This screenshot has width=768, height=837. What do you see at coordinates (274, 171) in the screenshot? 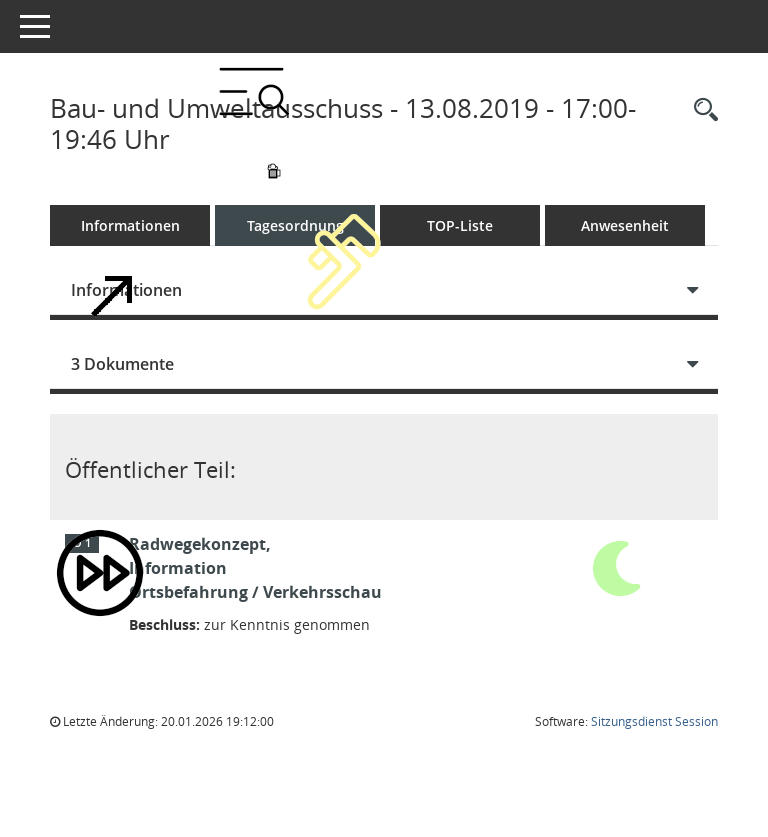
I see `view nearby bars or pubs` at bounding box center [274, 171].